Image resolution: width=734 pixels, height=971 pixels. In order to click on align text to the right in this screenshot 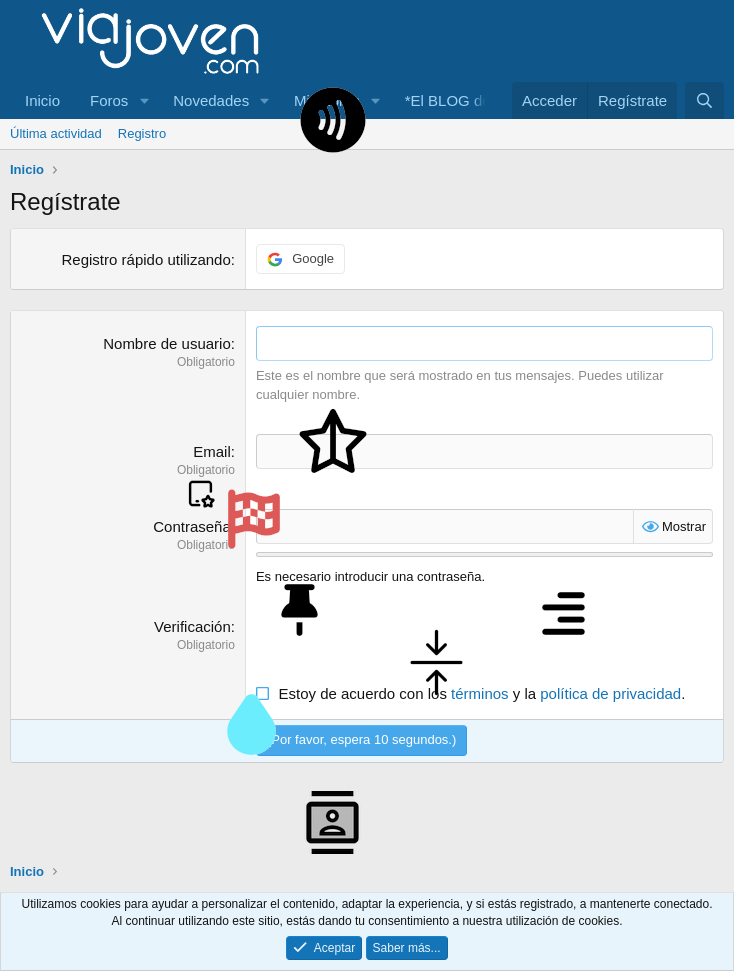, I will do `click(563, 613)`.